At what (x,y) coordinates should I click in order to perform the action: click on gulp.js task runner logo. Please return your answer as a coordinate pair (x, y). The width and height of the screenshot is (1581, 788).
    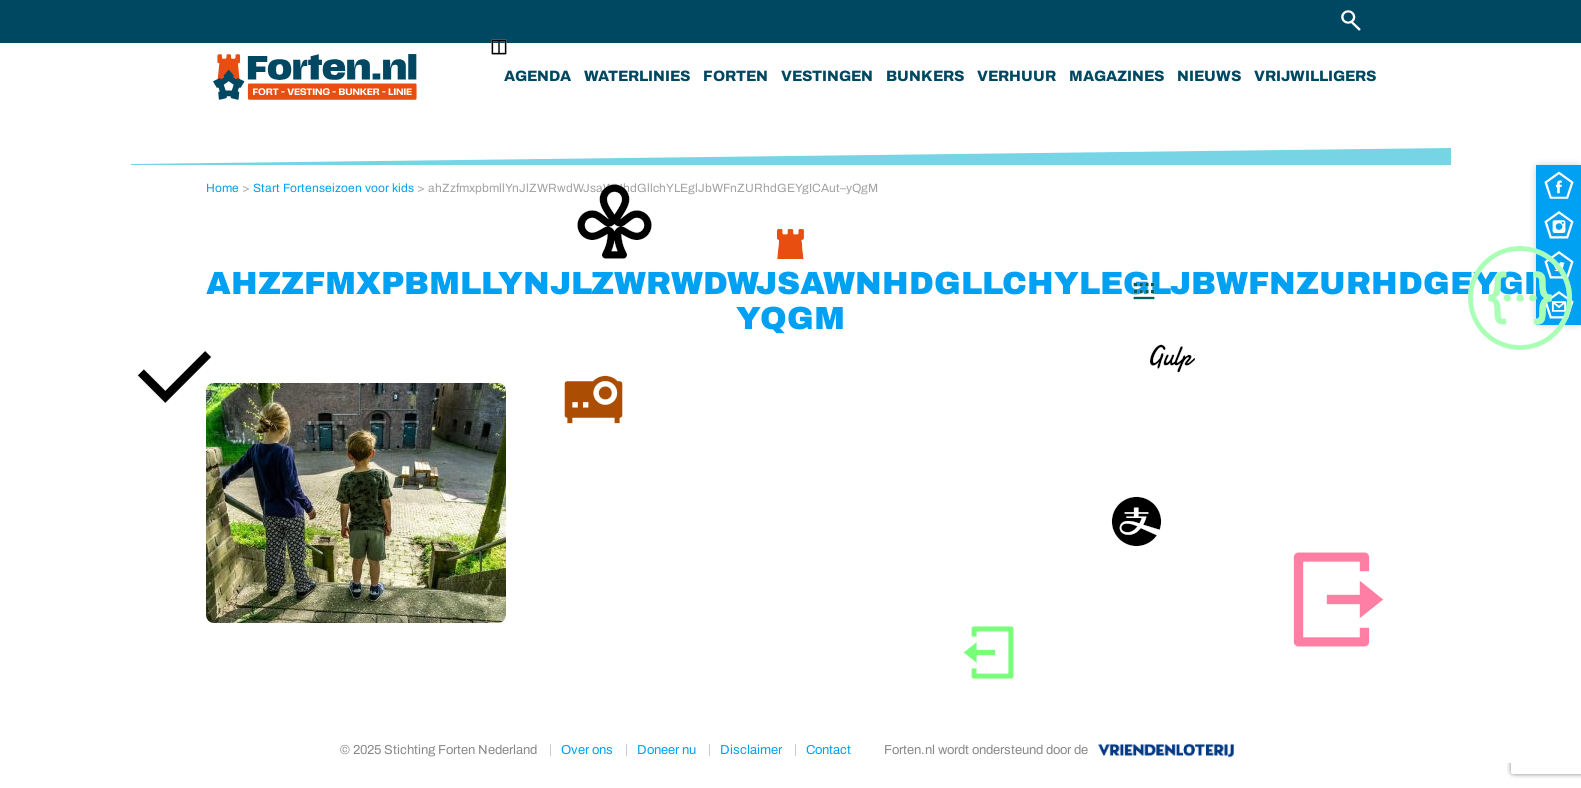
    Looking at the image, I should click on (1172, 358).